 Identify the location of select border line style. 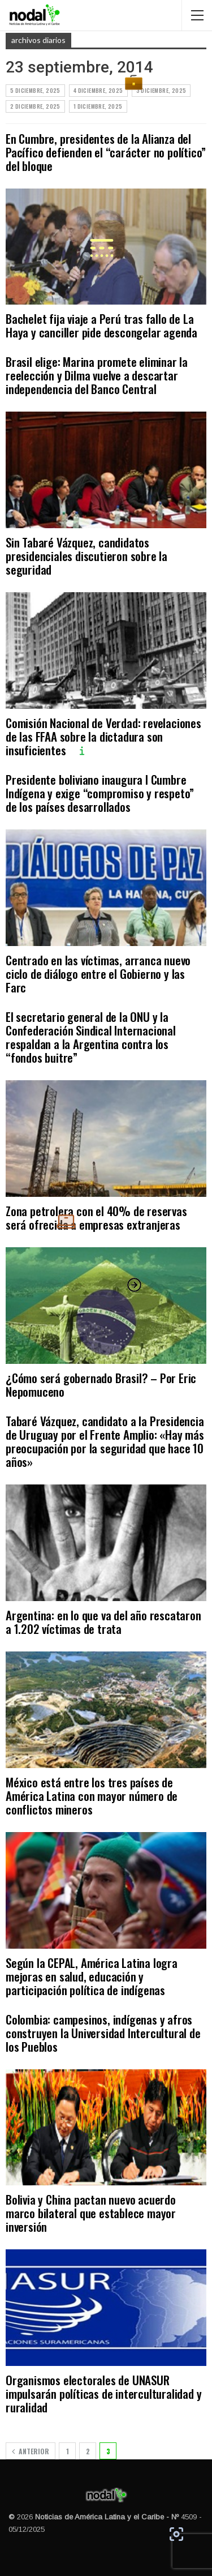
(102, 248).